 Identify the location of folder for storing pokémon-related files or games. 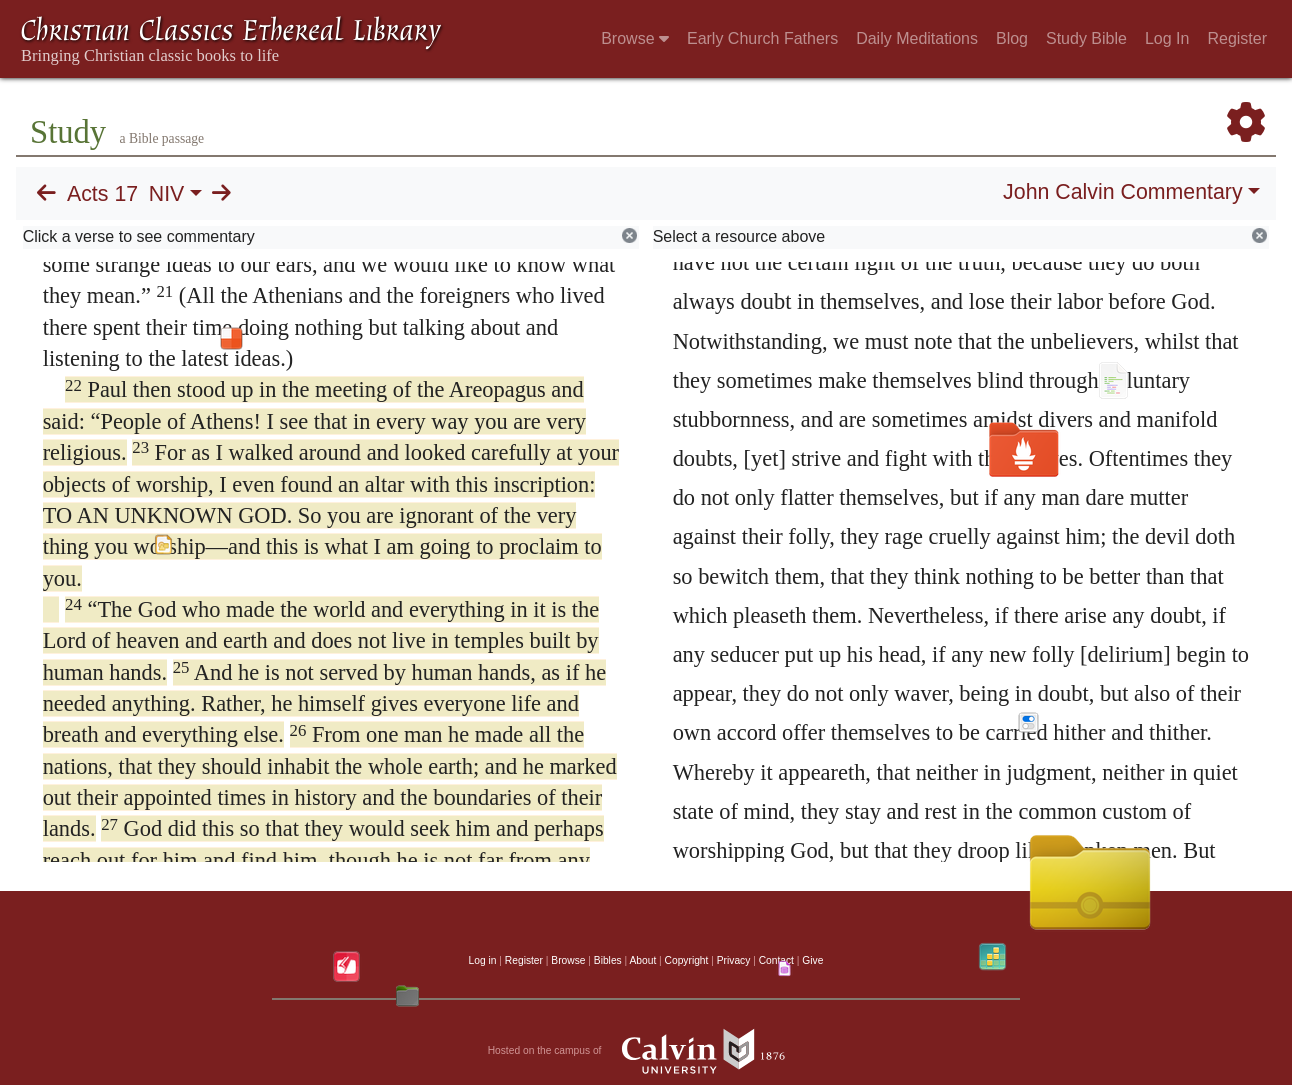
(1089, 885).